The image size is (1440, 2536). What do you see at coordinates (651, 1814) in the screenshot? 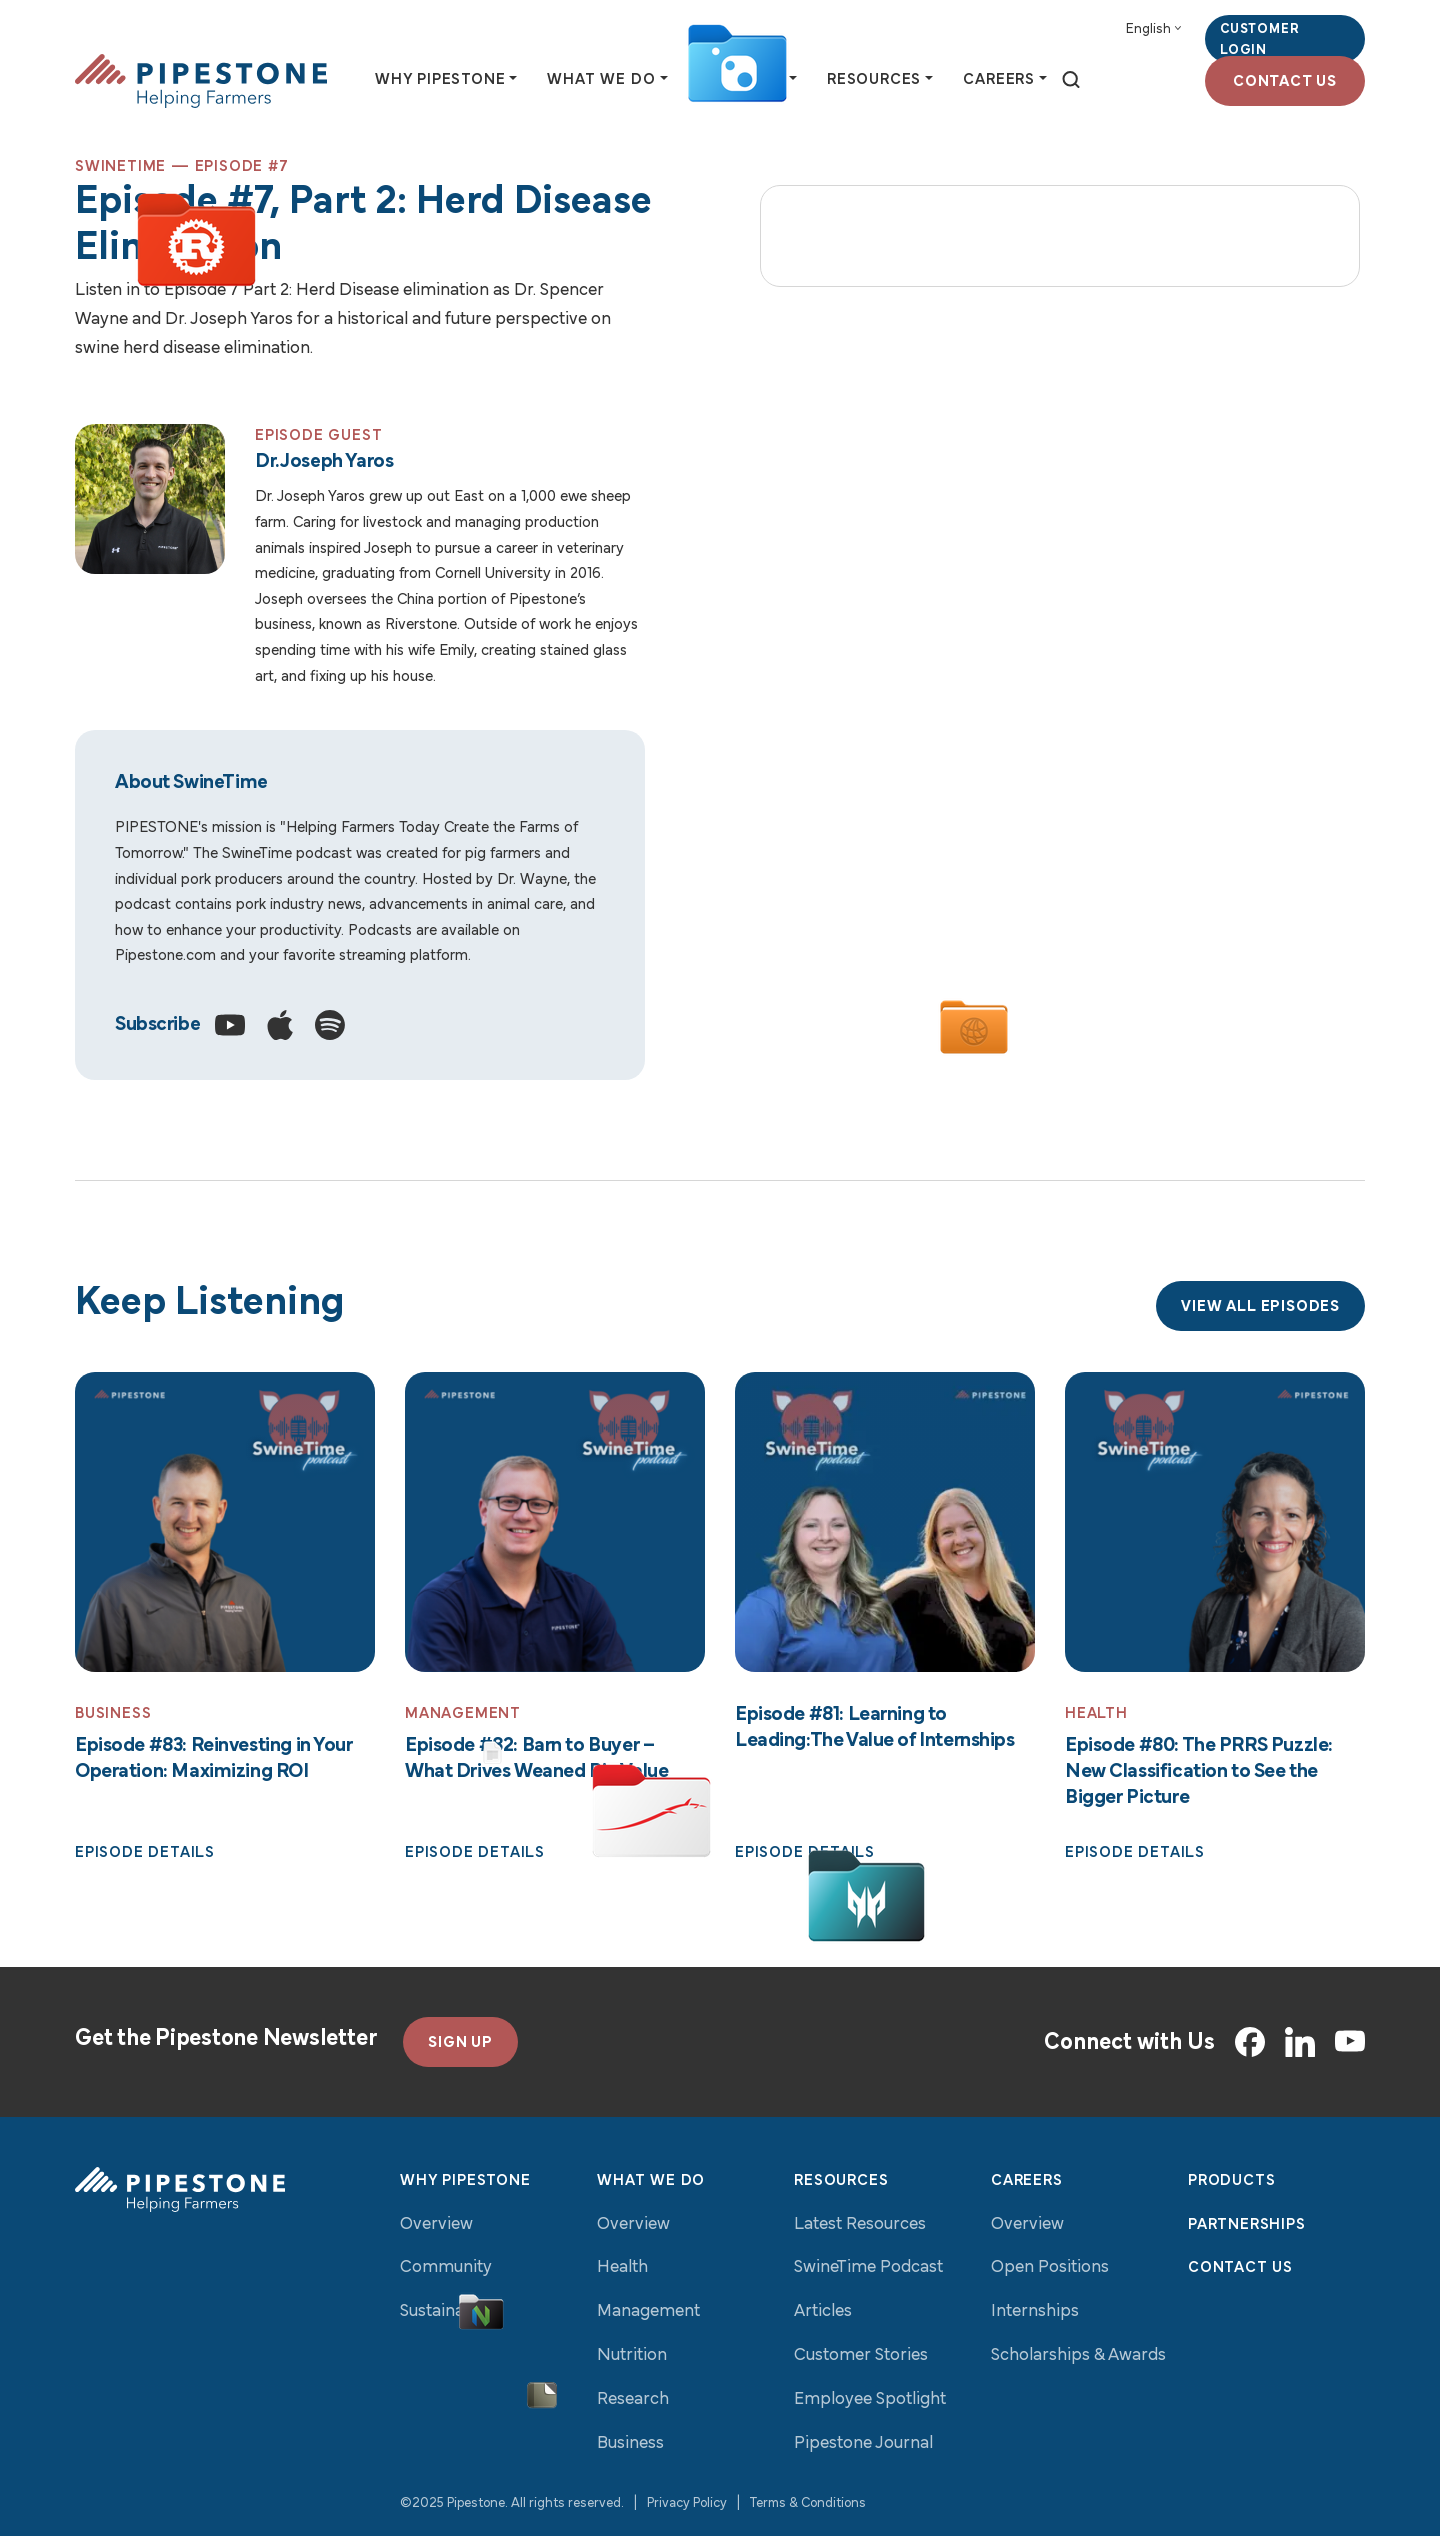
I see `open bitdefender security folder` at bounding box center [651, 1814].